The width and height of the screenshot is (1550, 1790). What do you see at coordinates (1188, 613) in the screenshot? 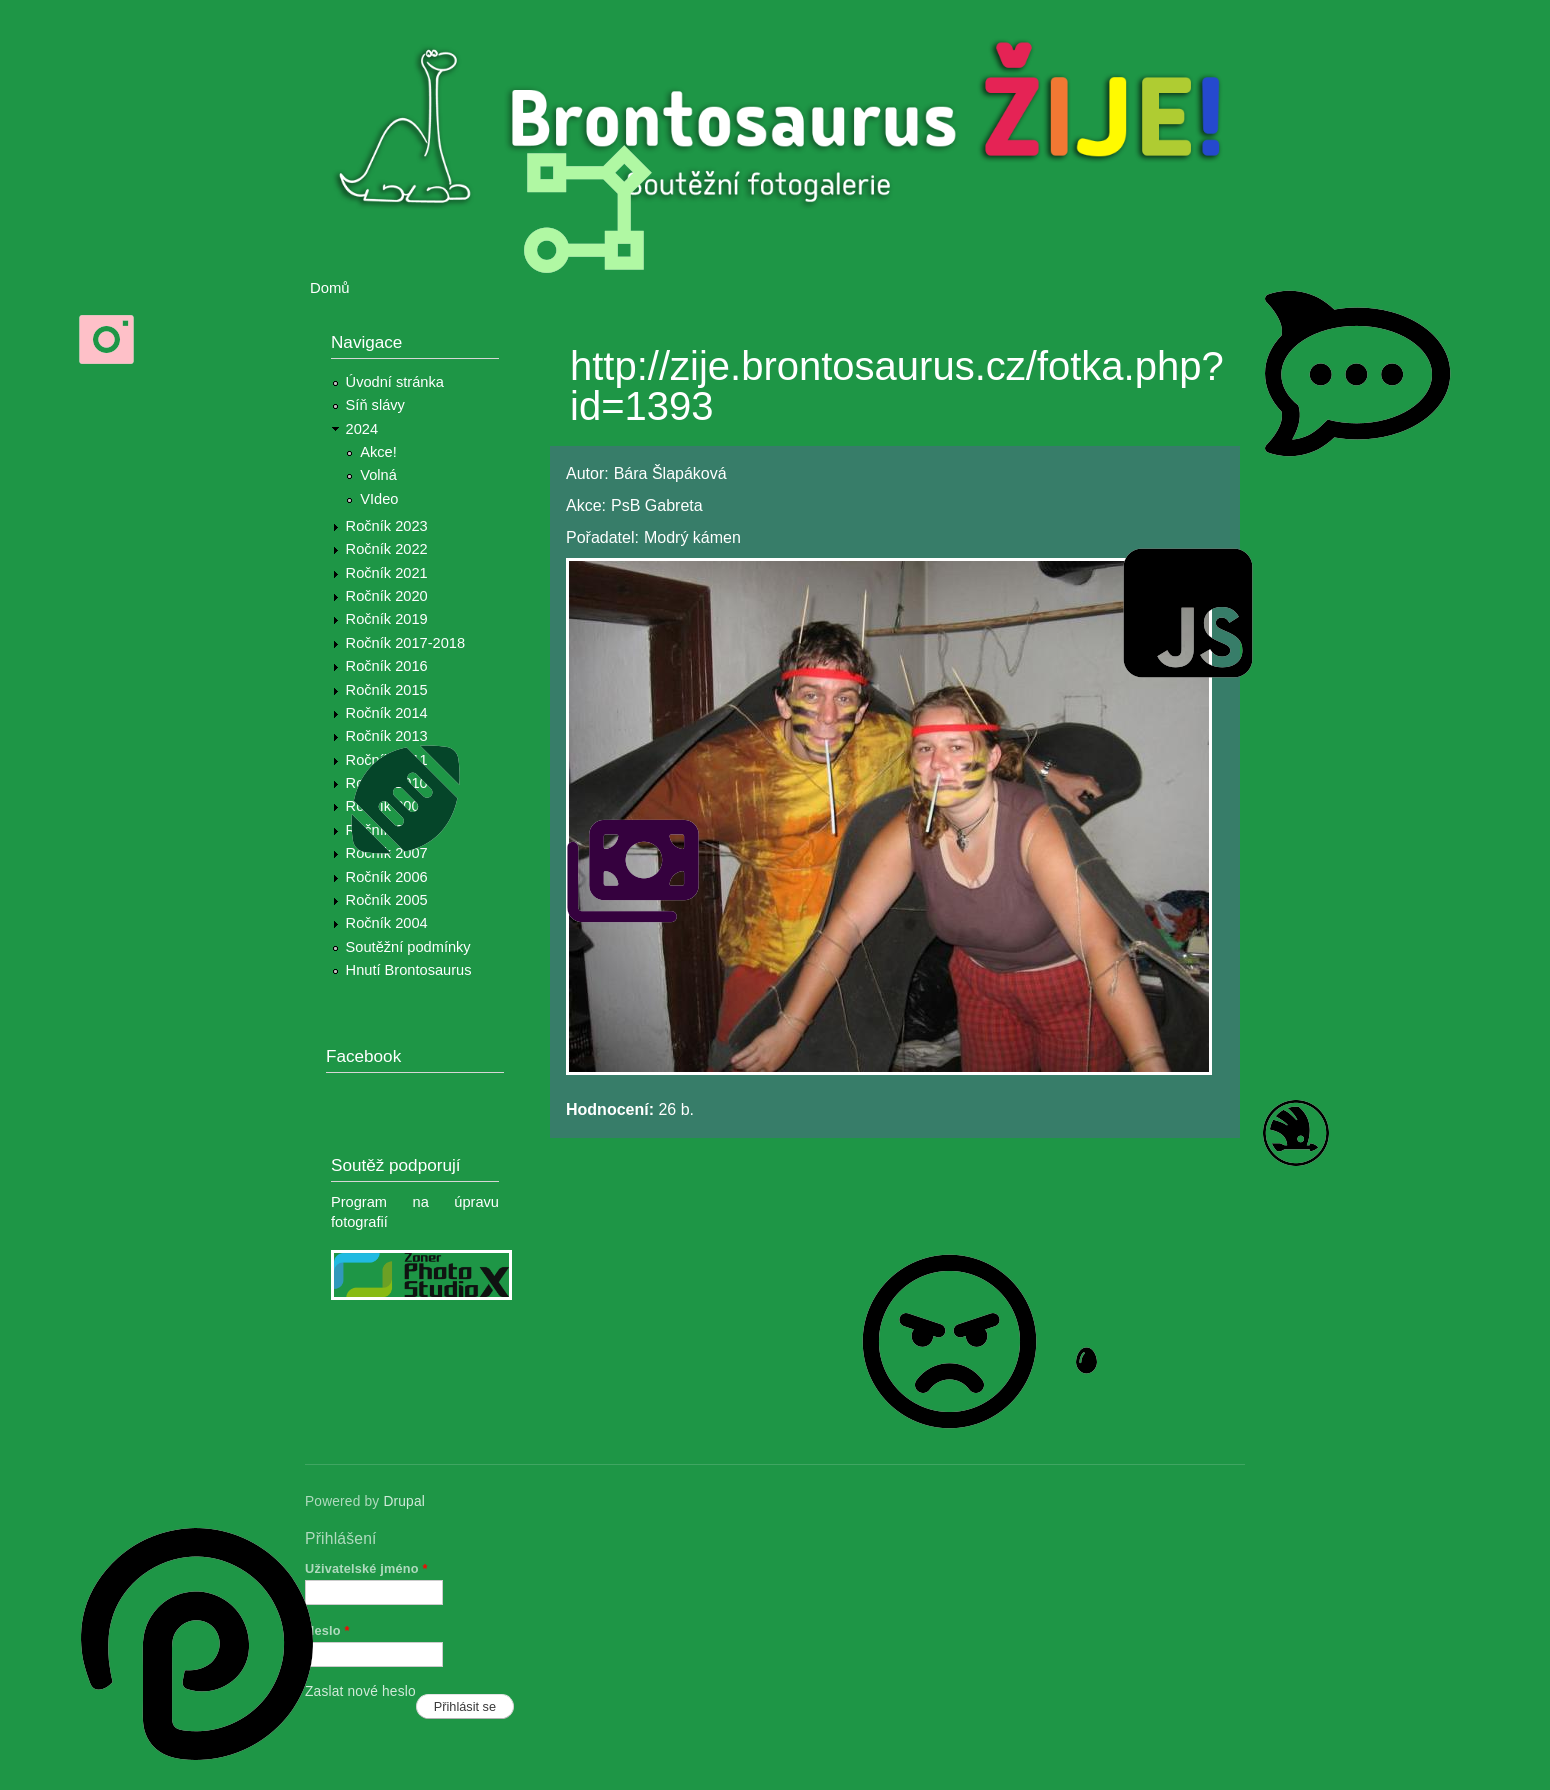
I see `JavaScript programming language logo` at bounding box center [1188, 613].